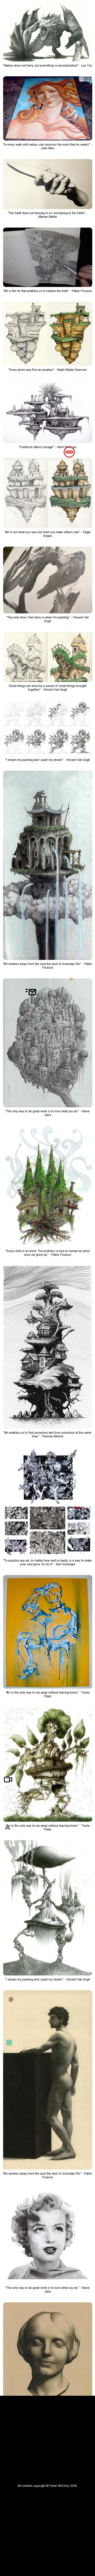 The width and height of the screenshot is (95, 2576). What do you see at coordinates (8, 1779) in the screenshot?
I see `start a video call` at bounding box center [8, 1779].